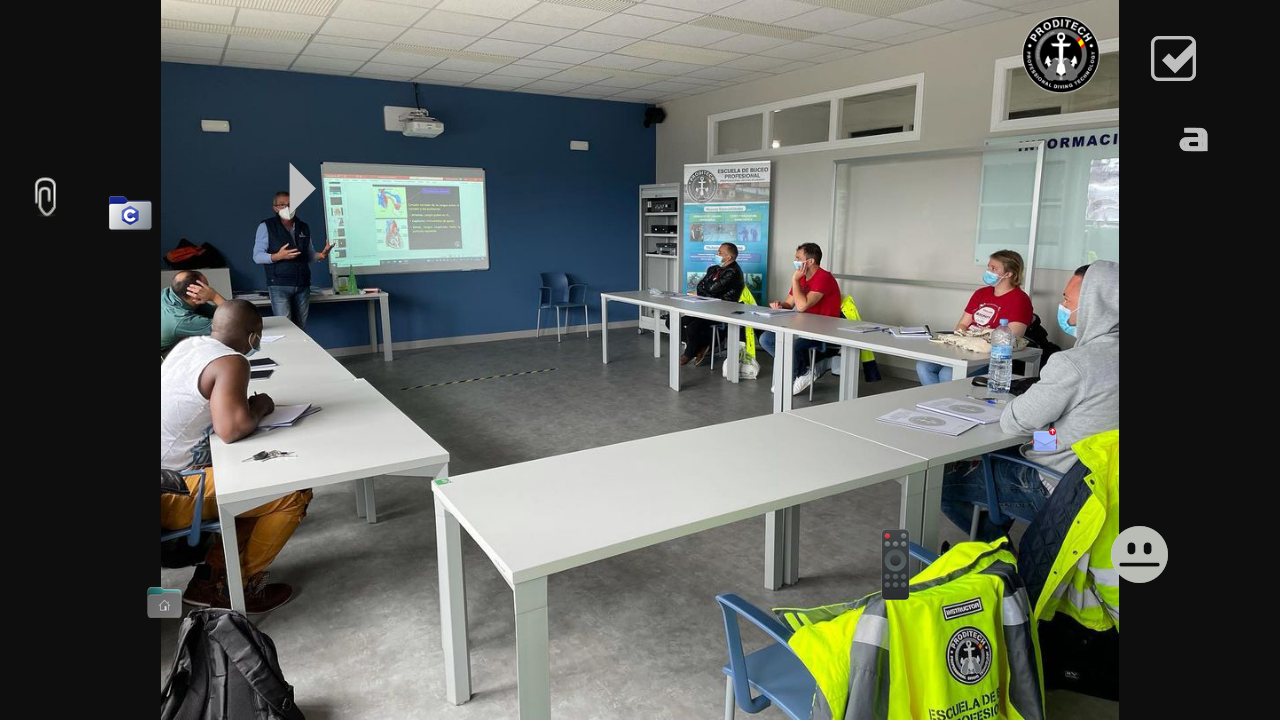 This screenshot has height=720, width=1280. Describe the element at coordinates (164, 602) in the screenshot. I see `access your home folder` at that location.